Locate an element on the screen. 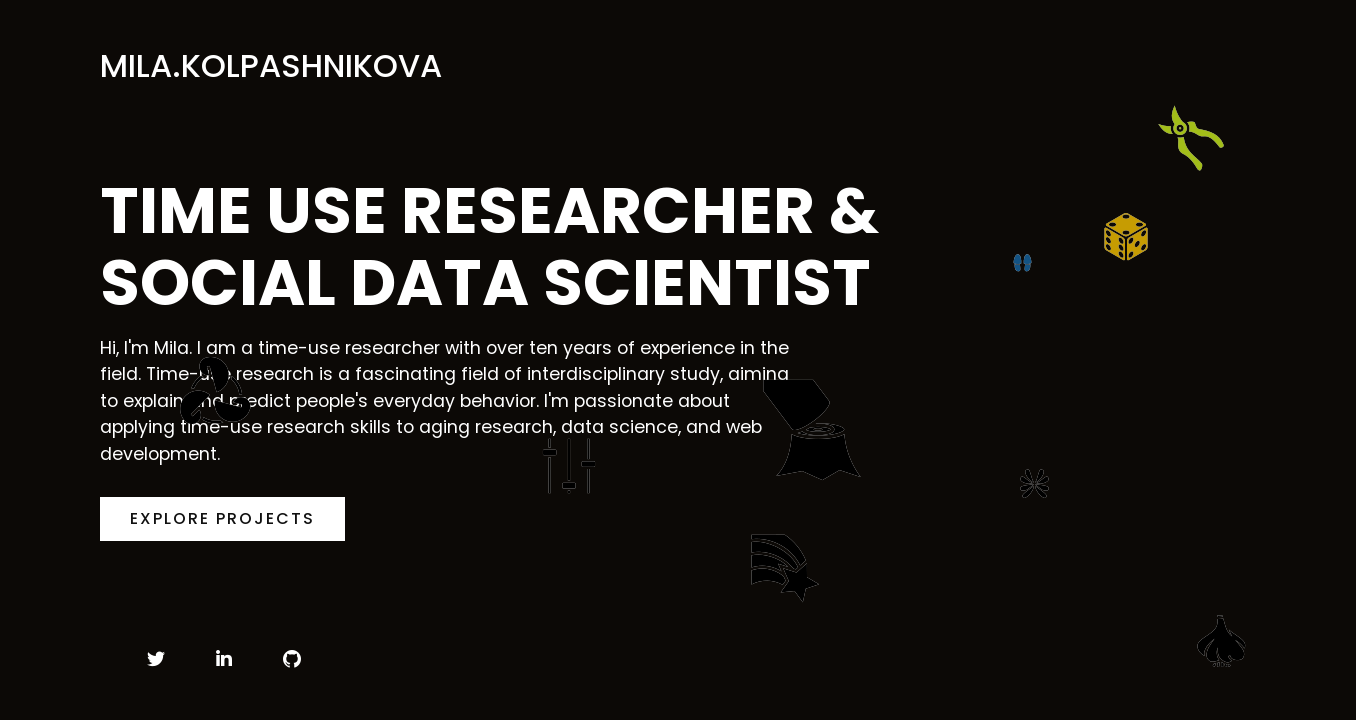 This screenshot has width=1356, height=720. logging or deforestation activity indicator is located at coordinates (812, 430).